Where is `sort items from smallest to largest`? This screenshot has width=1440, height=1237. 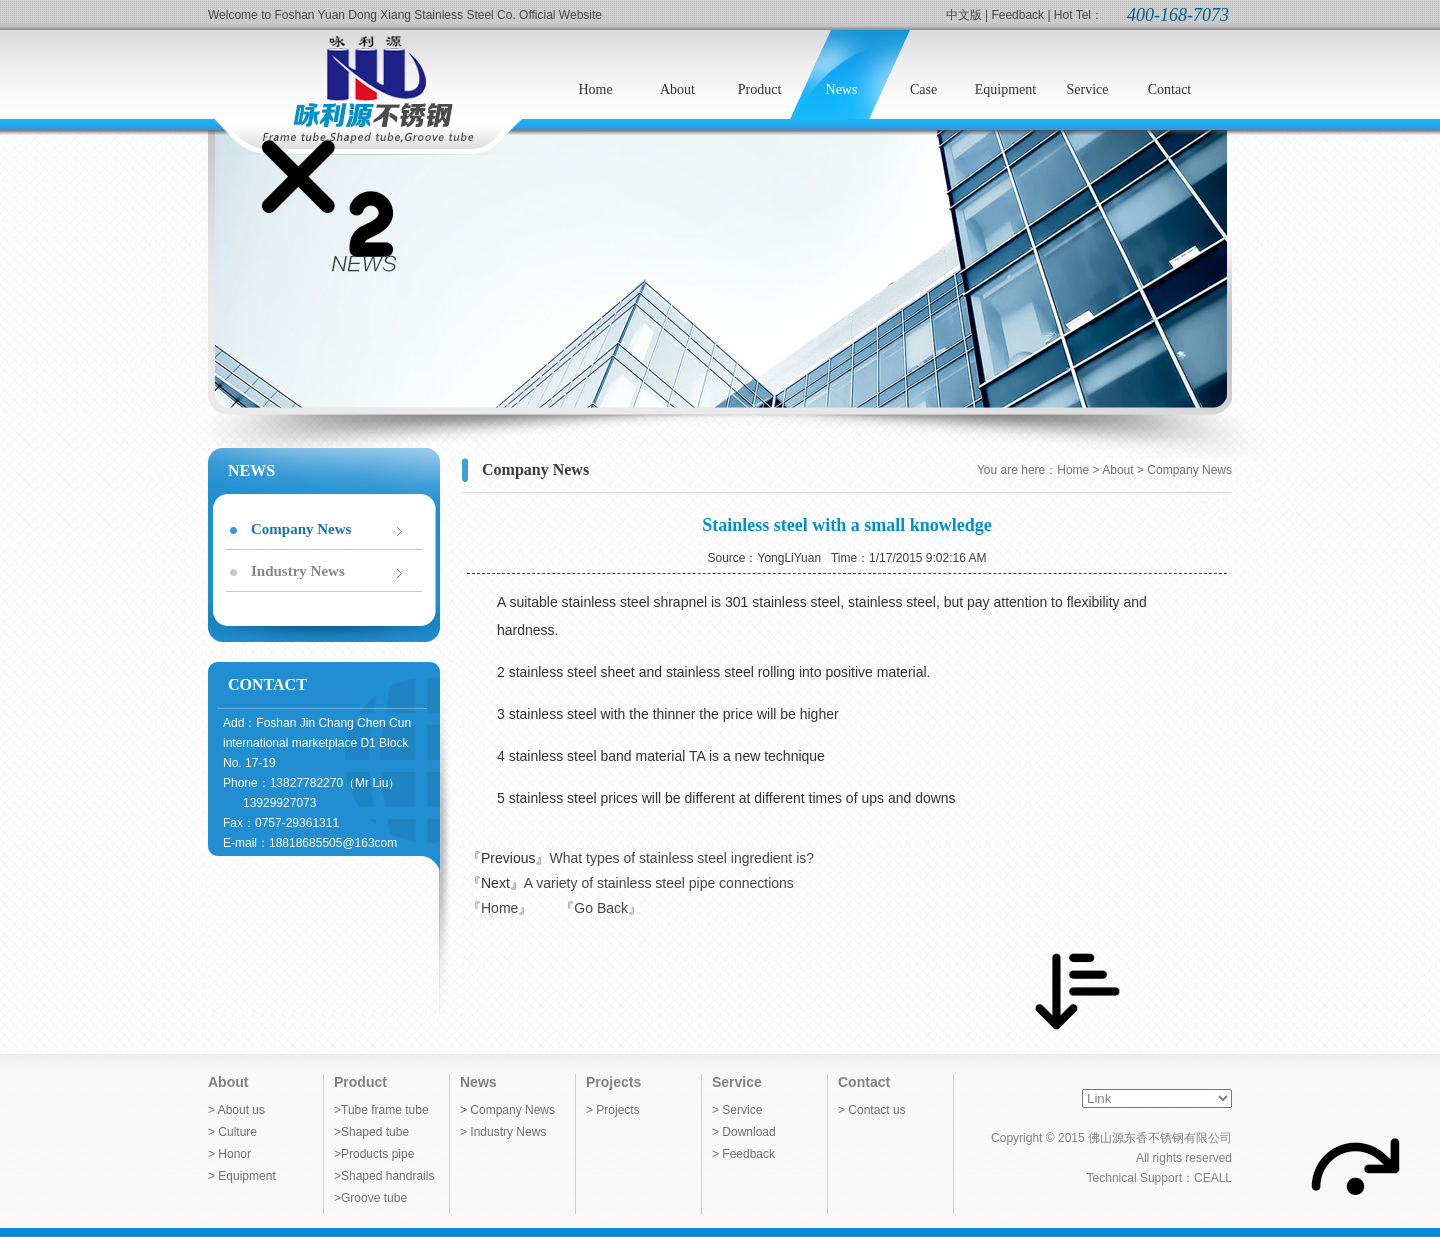 sort items from smallest to largest is located at coordinates (1077, 991).